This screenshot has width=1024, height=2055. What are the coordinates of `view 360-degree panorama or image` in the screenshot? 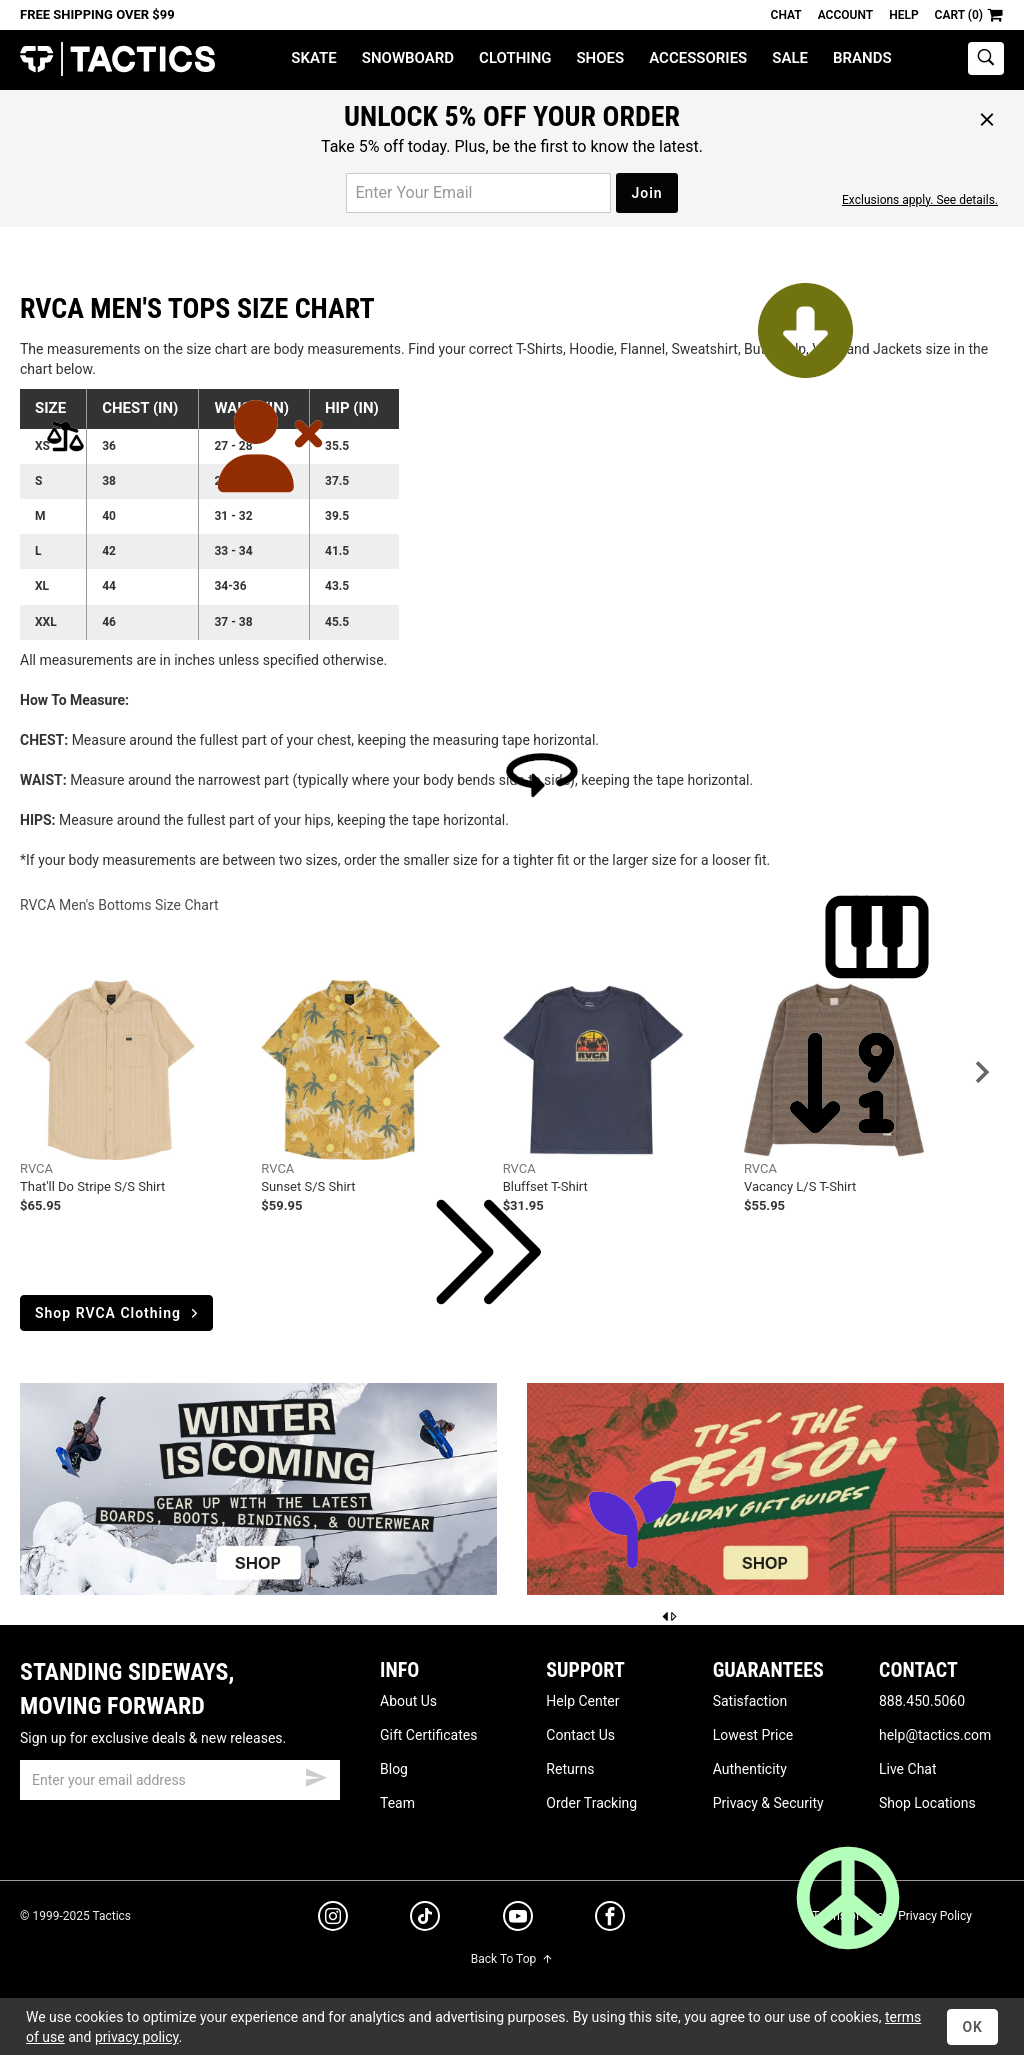 It's located at (542, 771).